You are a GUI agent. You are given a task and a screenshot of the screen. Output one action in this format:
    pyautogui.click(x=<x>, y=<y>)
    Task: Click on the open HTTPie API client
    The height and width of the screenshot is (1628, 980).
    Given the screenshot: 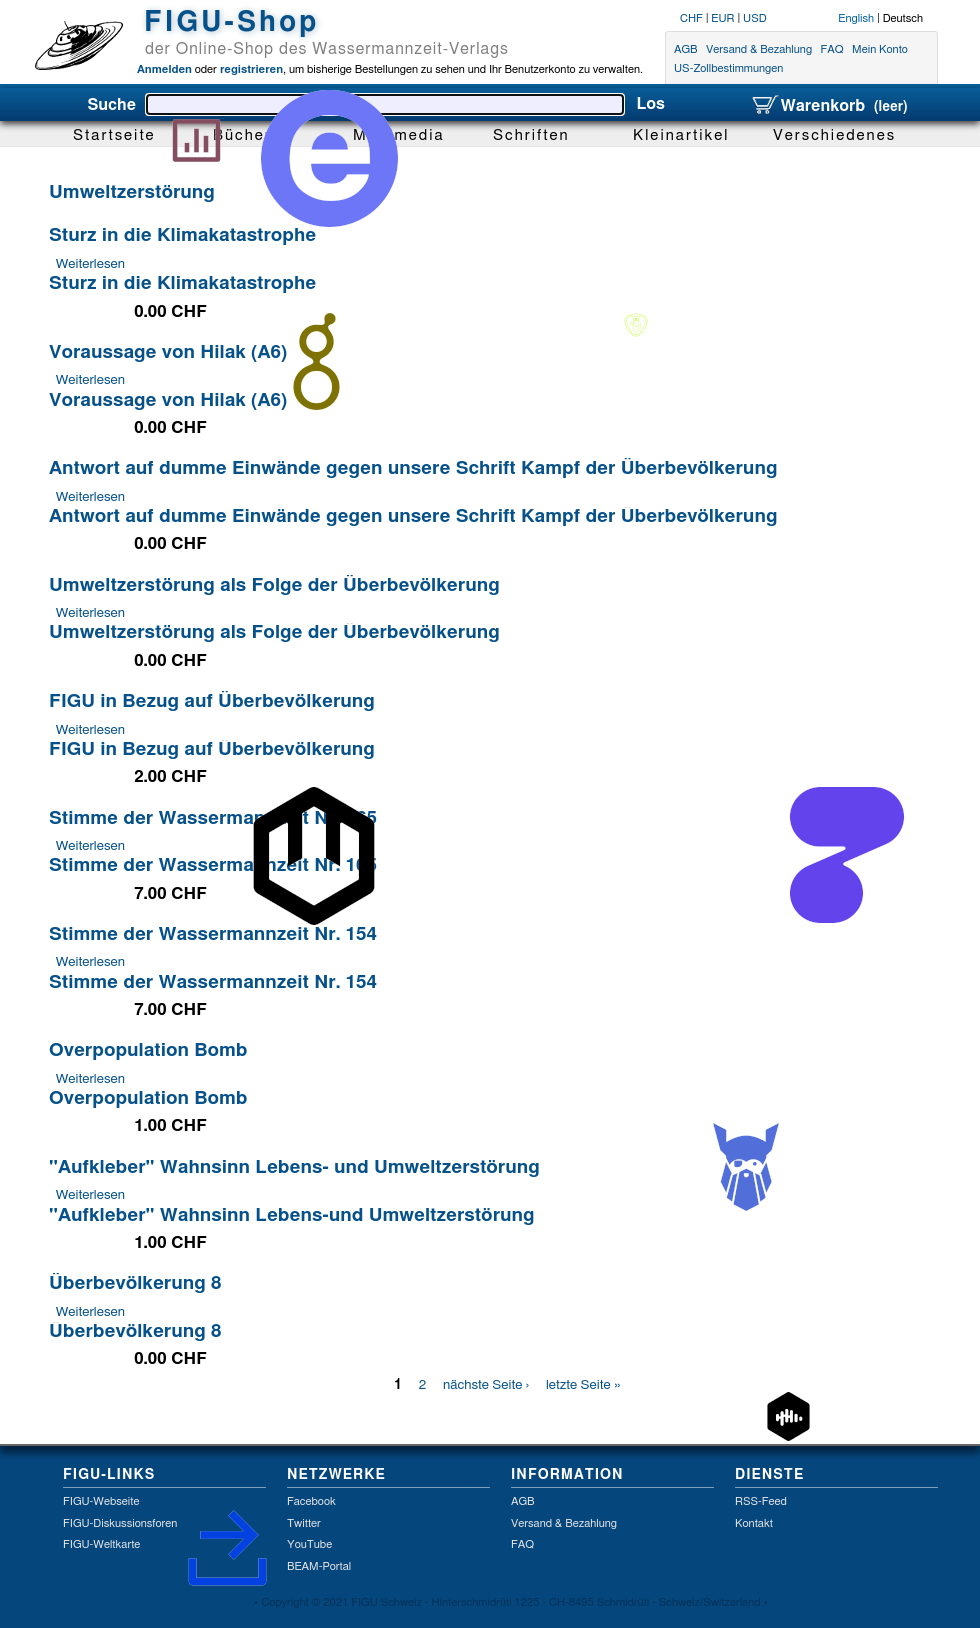 What is the action you would take?
    pyautogui.click(x=847, y=855)
    